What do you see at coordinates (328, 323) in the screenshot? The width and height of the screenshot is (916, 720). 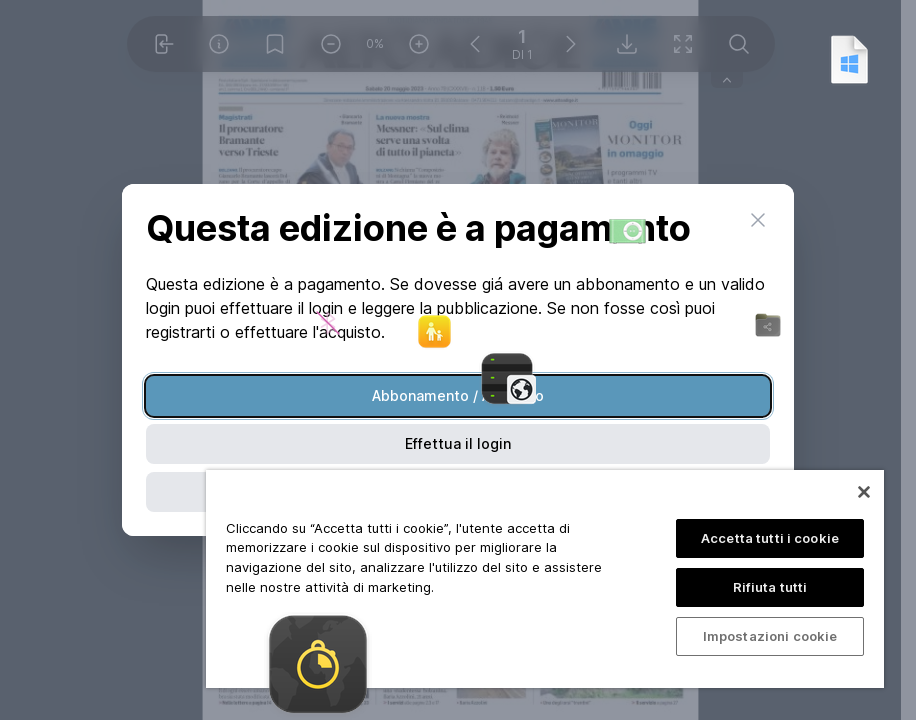 I see `indicates bluetooth is turned off or disabled` at bounding box center [328, 323].